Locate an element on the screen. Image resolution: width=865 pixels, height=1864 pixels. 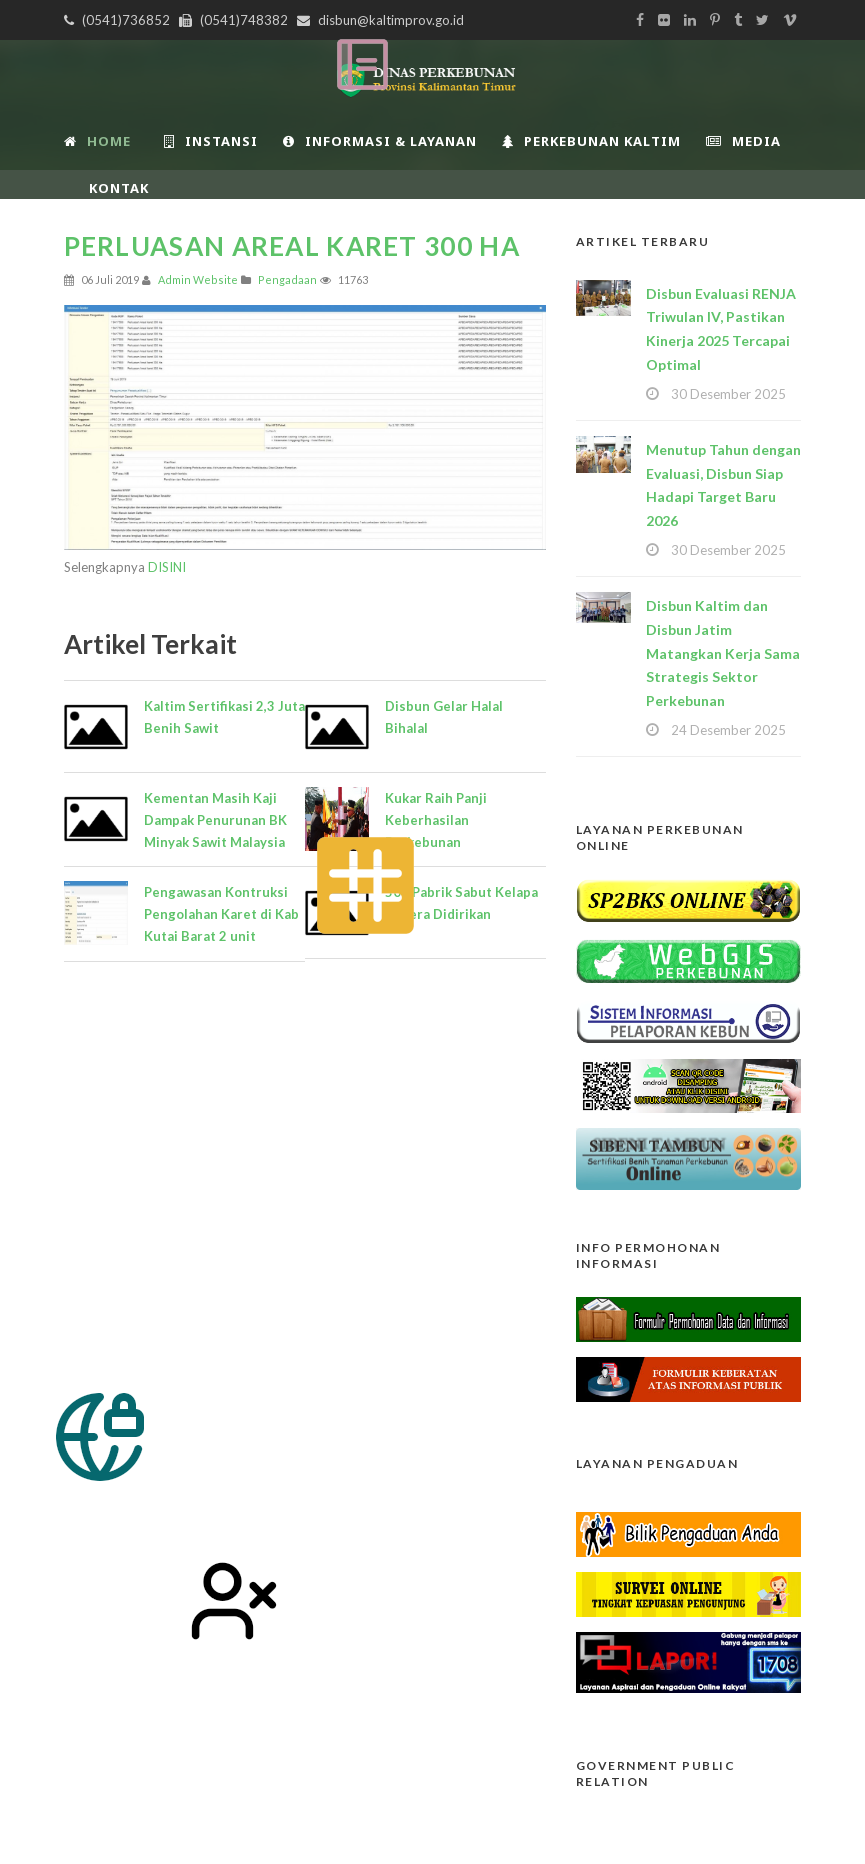
remove a user from your contacts is located at coordinates (234, 1601).